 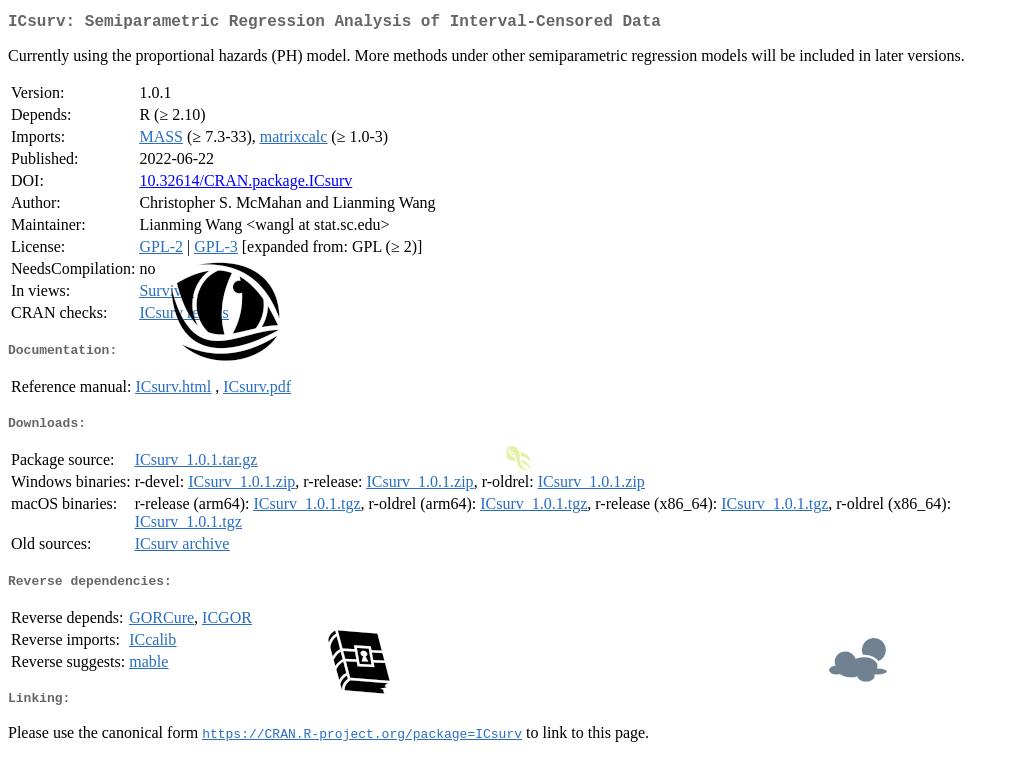 What do you see at coordinates (858, 661) in the screenshot?
I see `view current weather conditions` at bounding box center [858, 661].